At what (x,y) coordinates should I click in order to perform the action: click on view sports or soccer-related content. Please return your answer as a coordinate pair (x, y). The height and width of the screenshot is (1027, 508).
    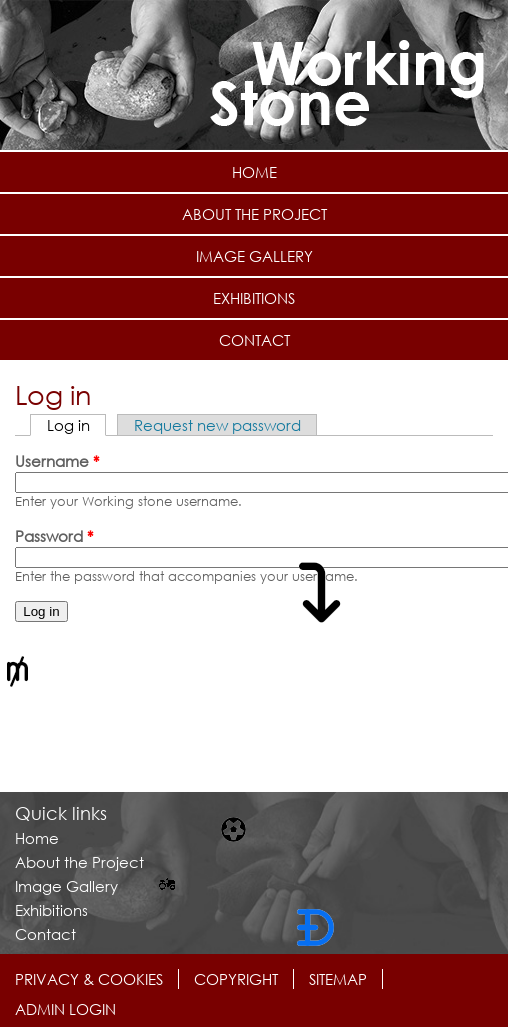
    Looking at the image, I should click on (233, 829).